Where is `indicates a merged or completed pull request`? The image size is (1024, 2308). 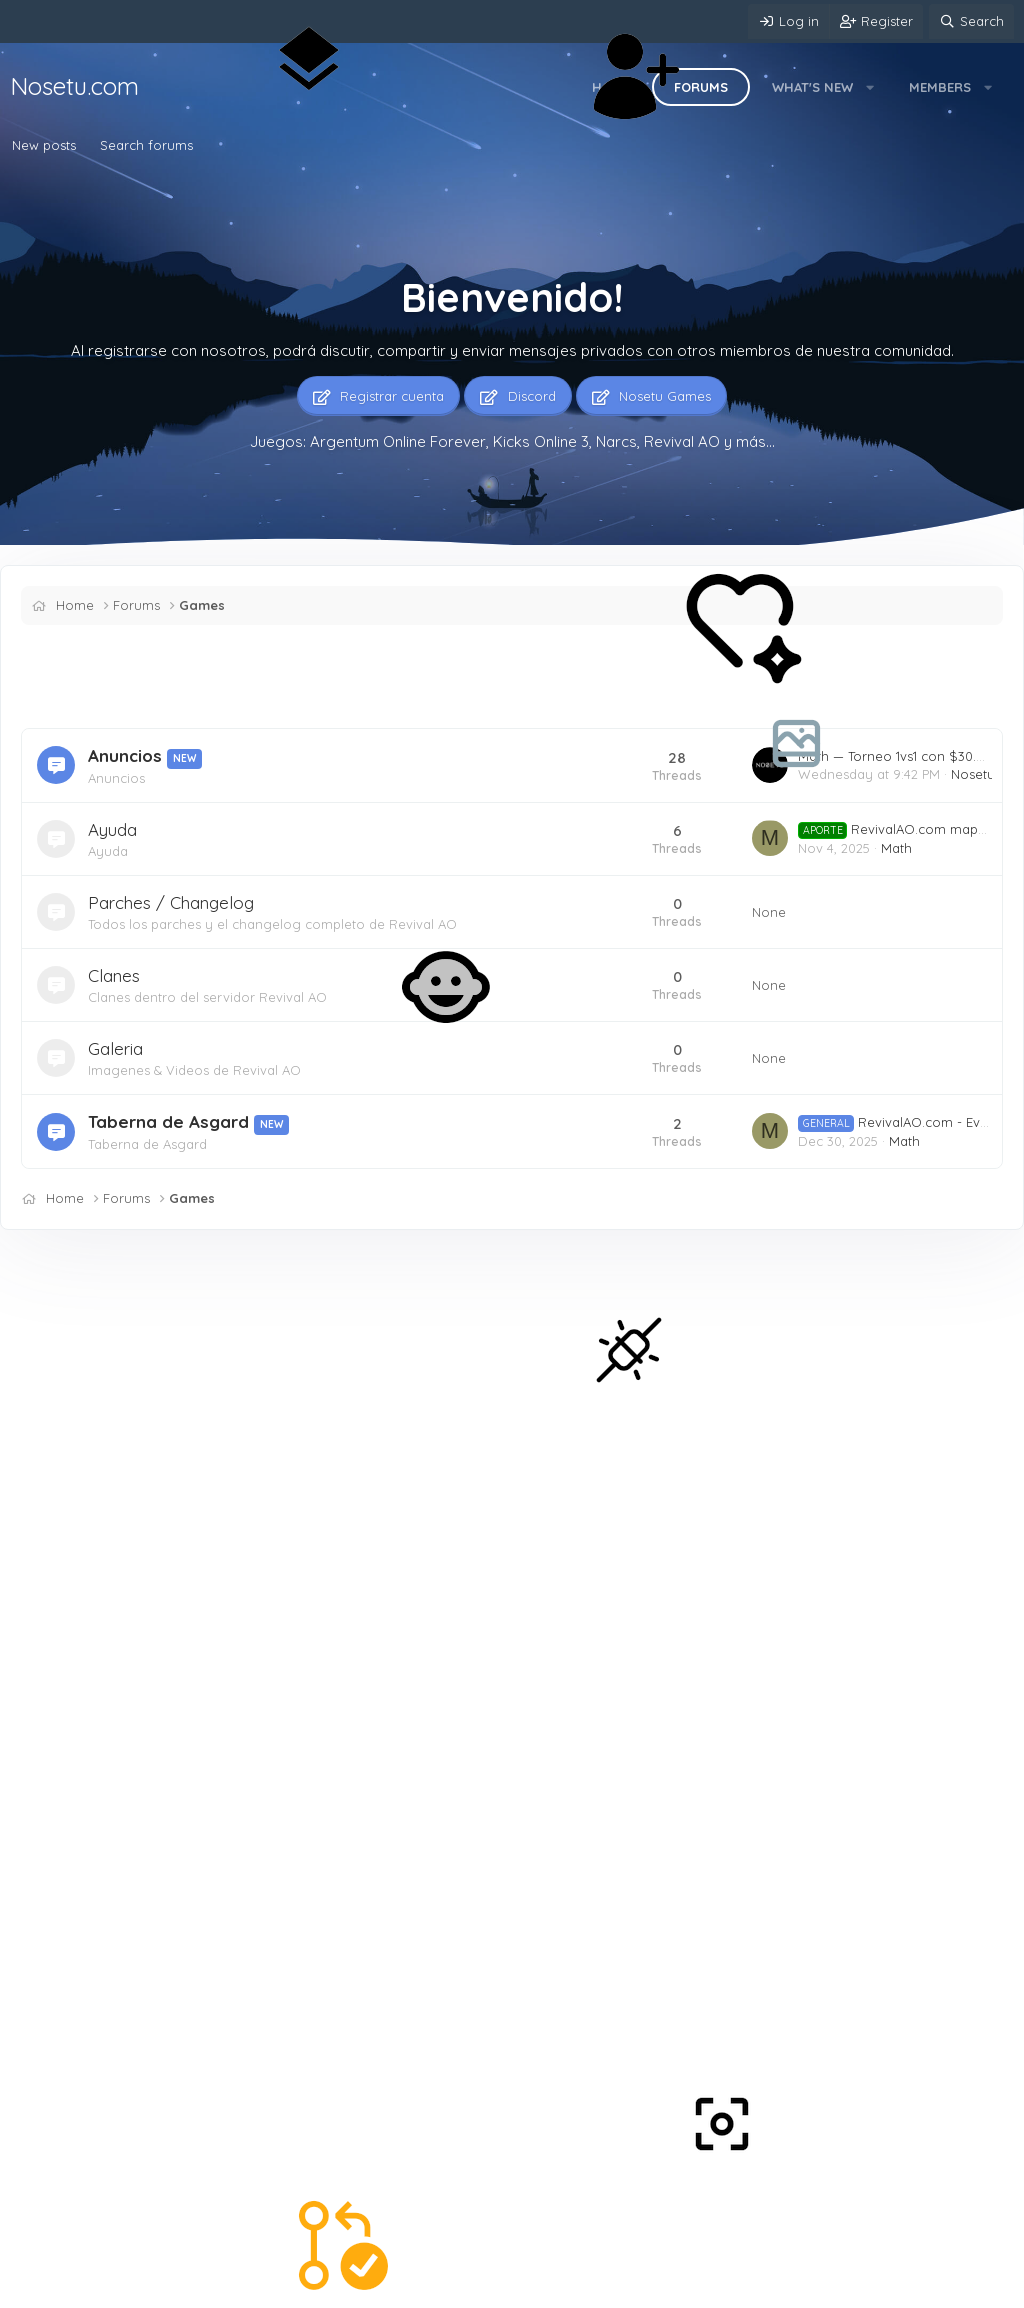 indicates a merged or completed pull request is located at coordinates (340, 2242).